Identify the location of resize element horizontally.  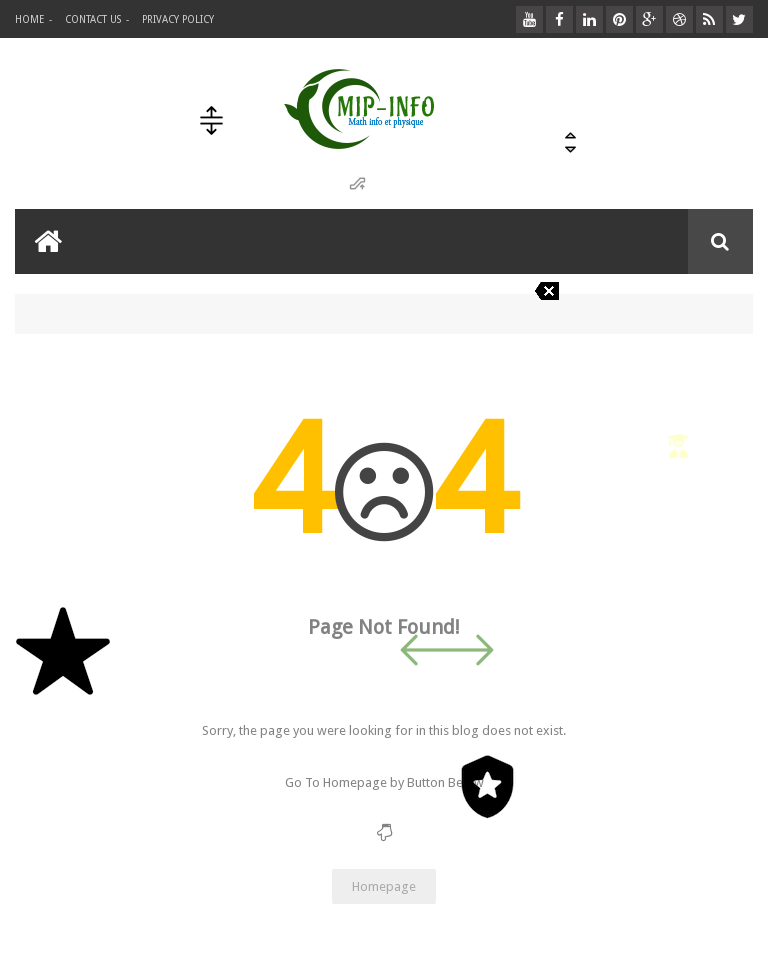
(447, 650).